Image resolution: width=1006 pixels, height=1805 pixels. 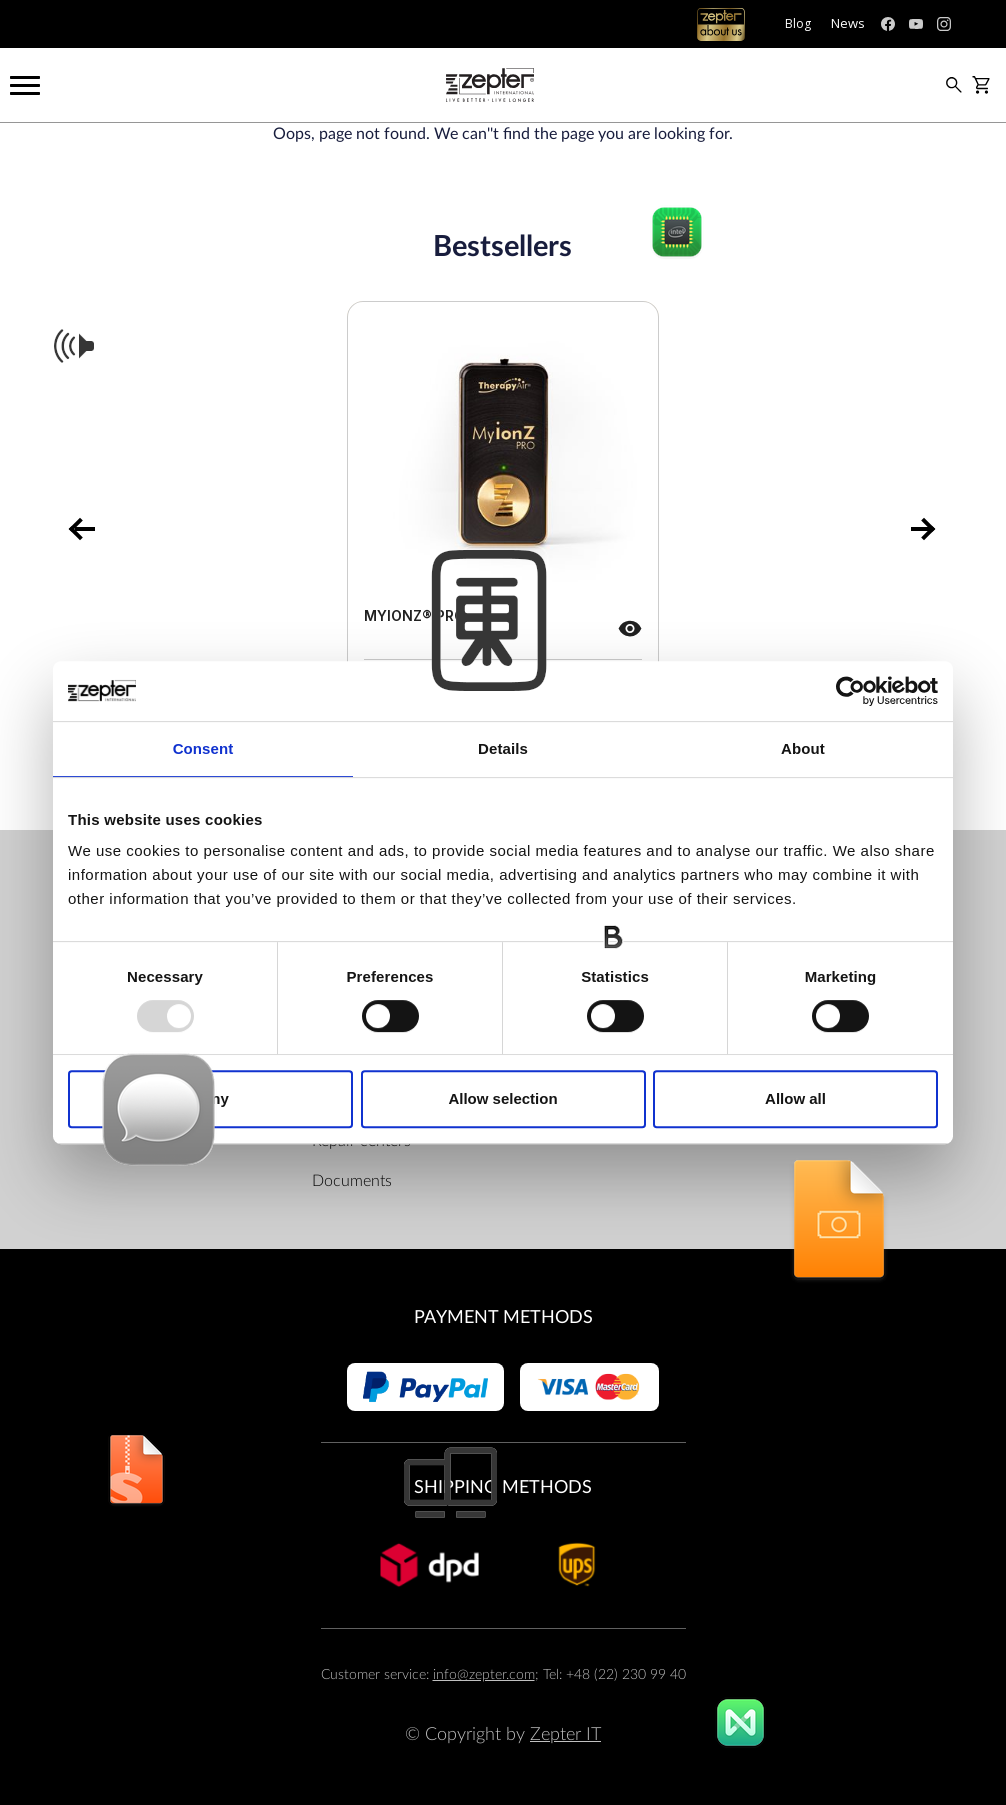 What do you see at coordinates (450, 1482) in the screenshot?
I see `display arrangement settings for multiple monitors` at bounding box center [450, 1482].